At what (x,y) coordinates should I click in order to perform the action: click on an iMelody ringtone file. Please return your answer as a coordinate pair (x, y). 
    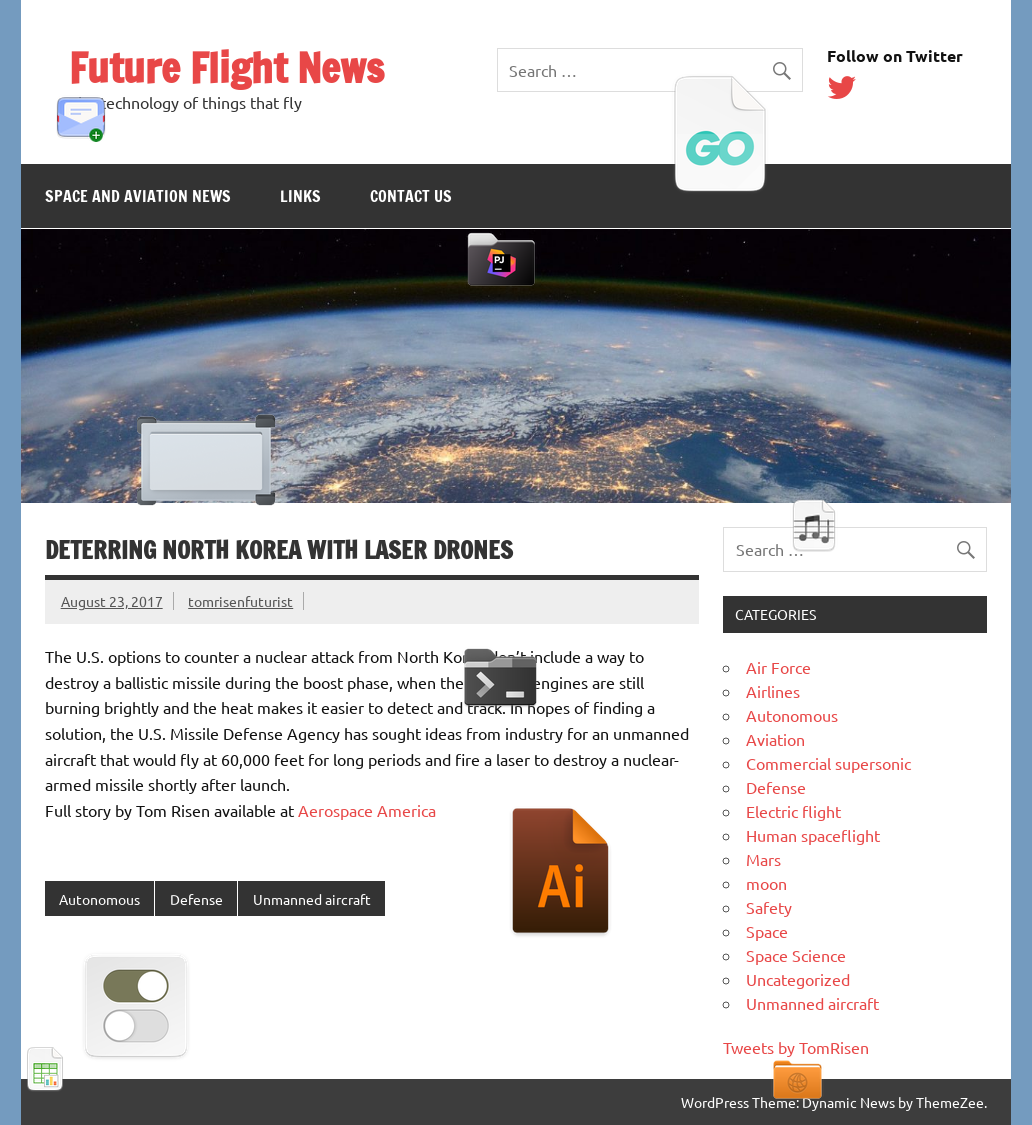
    Looking at the image, I should click on (814, 525).